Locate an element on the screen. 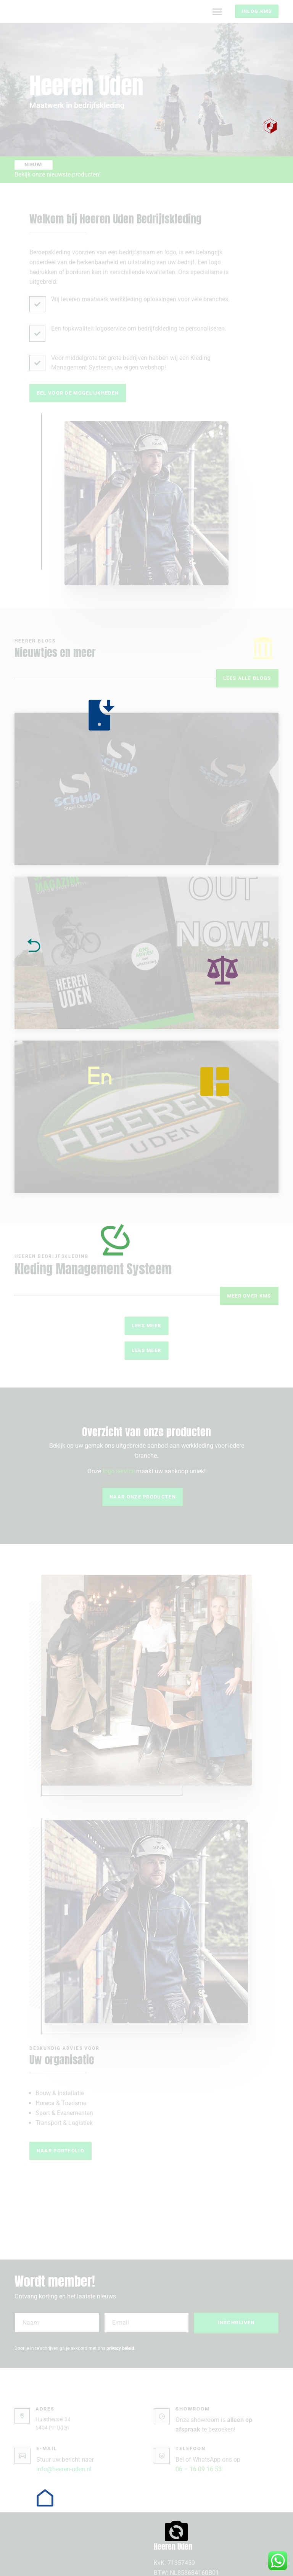 This screenshot has width=293, height=2576. blueprint app logo is located at coordinates (270, 126).